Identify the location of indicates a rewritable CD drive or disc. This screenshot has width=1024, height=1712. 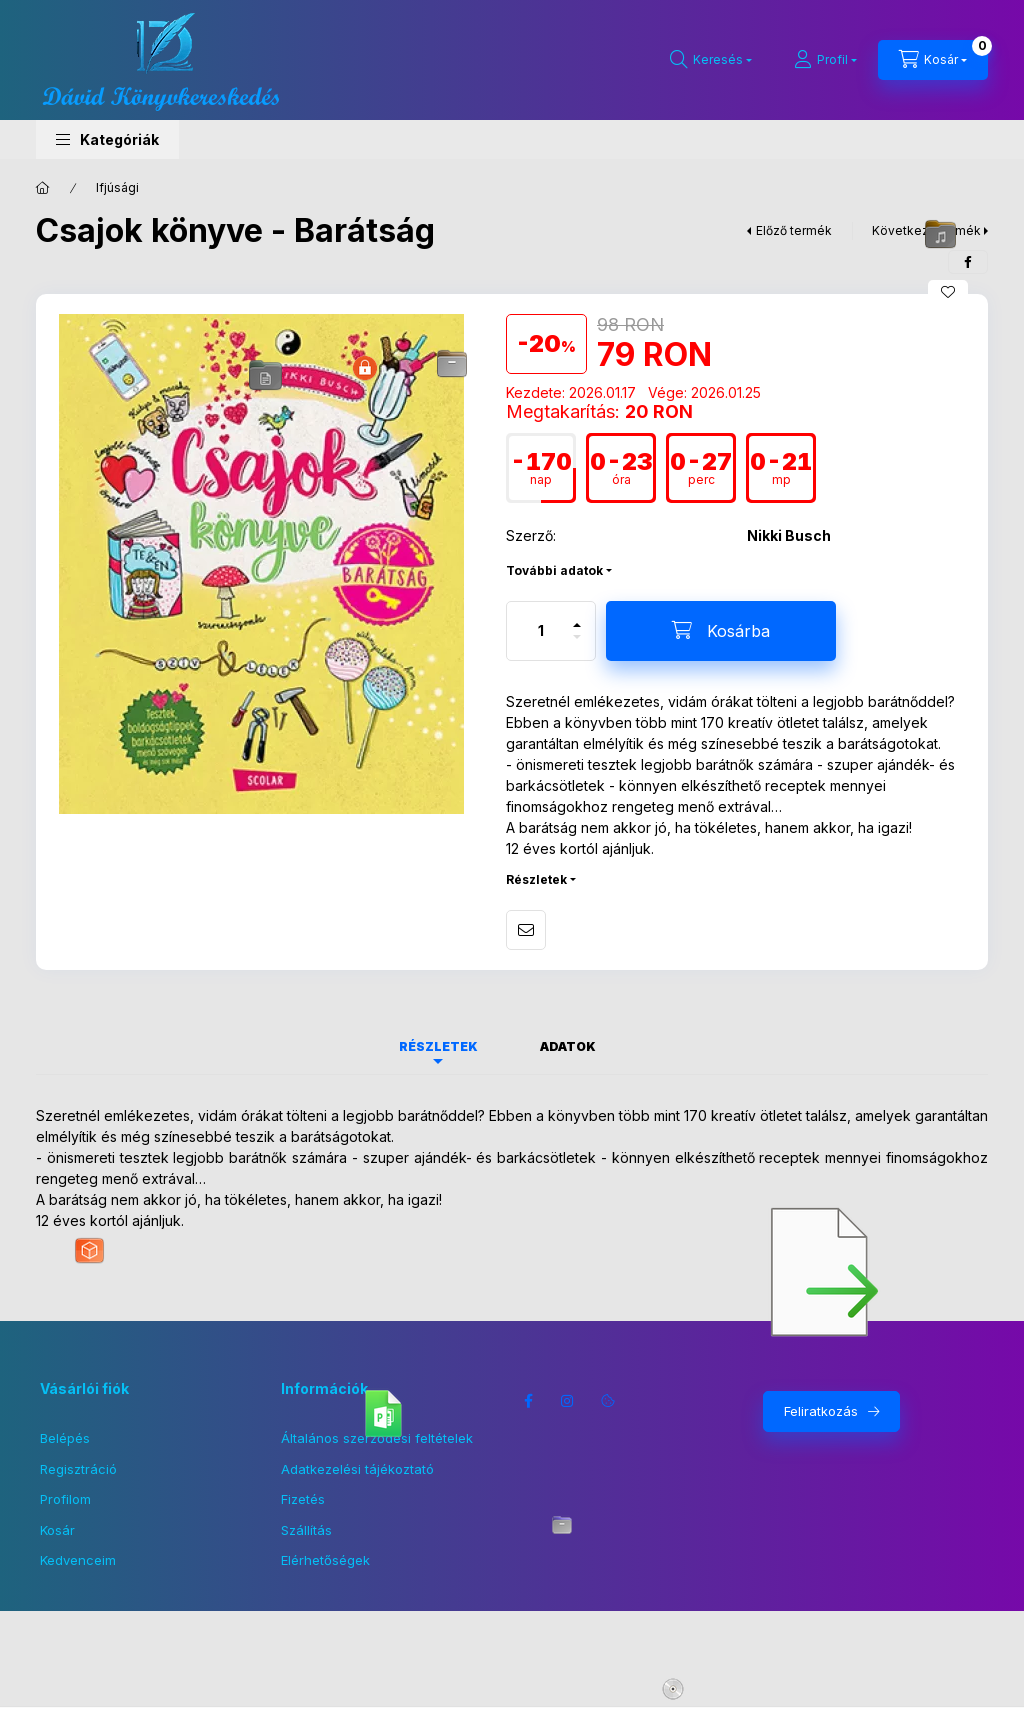
(673, 1689).